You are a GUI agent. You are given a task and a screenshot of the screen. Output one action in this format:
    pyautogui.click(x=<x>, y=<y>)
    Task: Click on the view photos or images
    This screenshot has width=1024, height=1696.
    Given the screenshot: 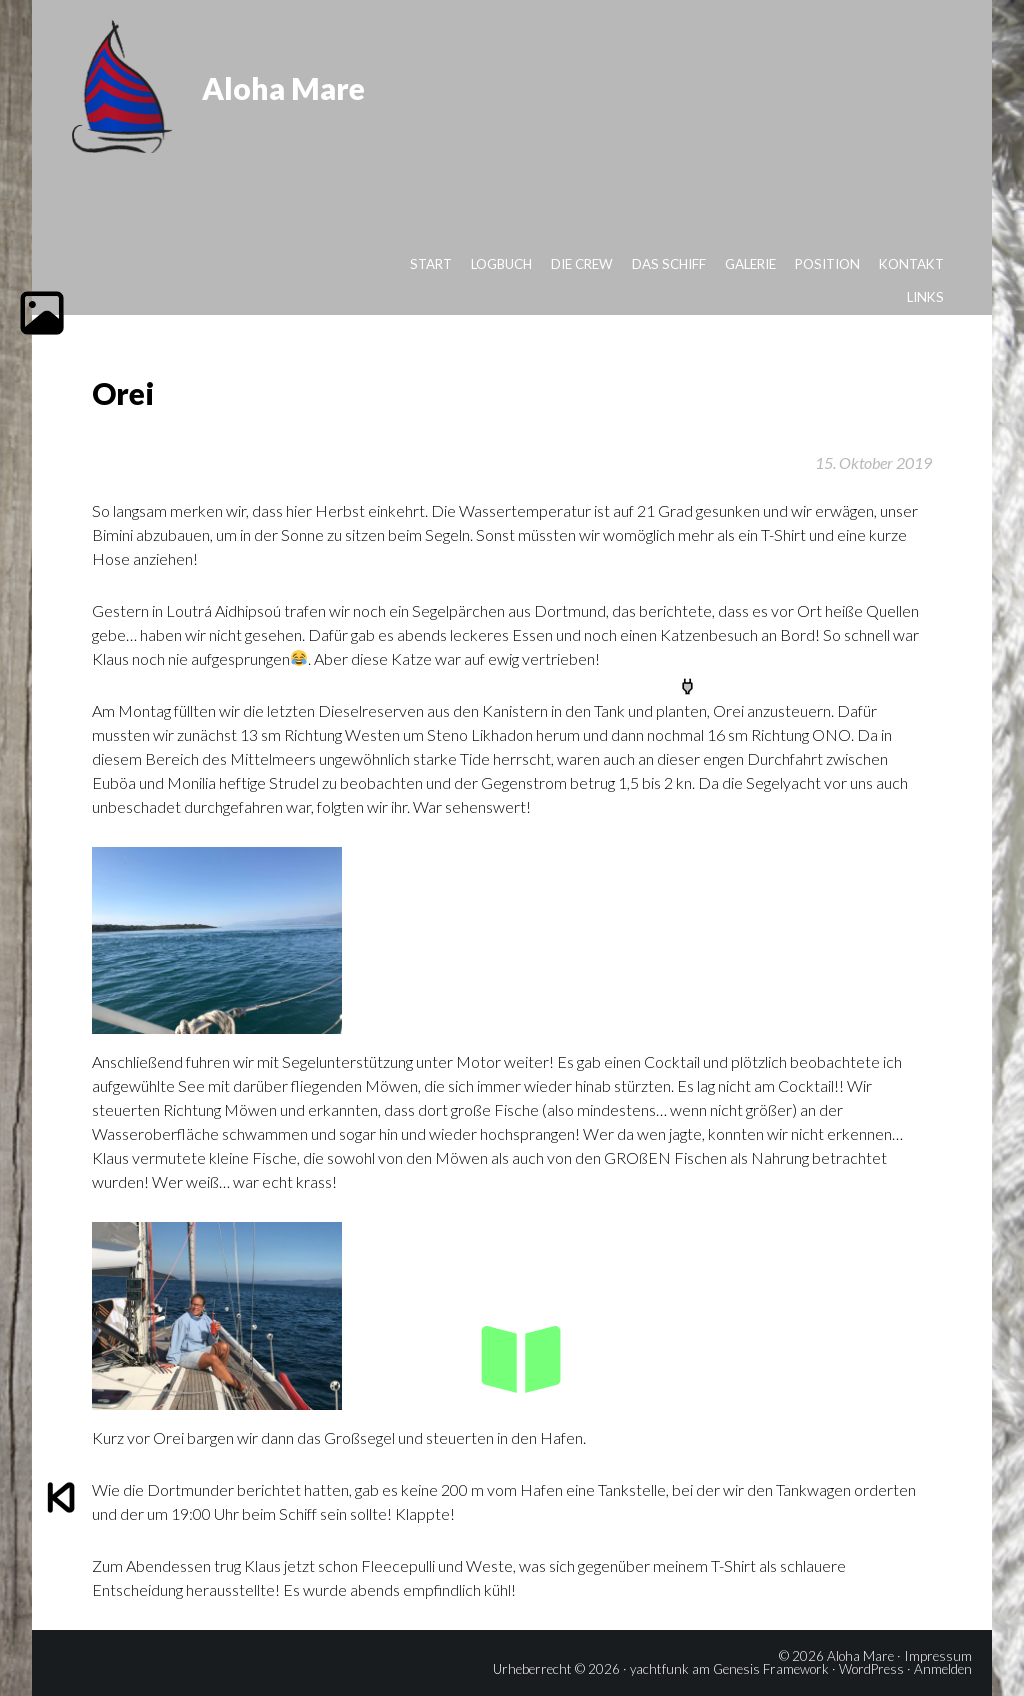 What is the action you would take?
    pyautogui.click(x=42, y=313)
    